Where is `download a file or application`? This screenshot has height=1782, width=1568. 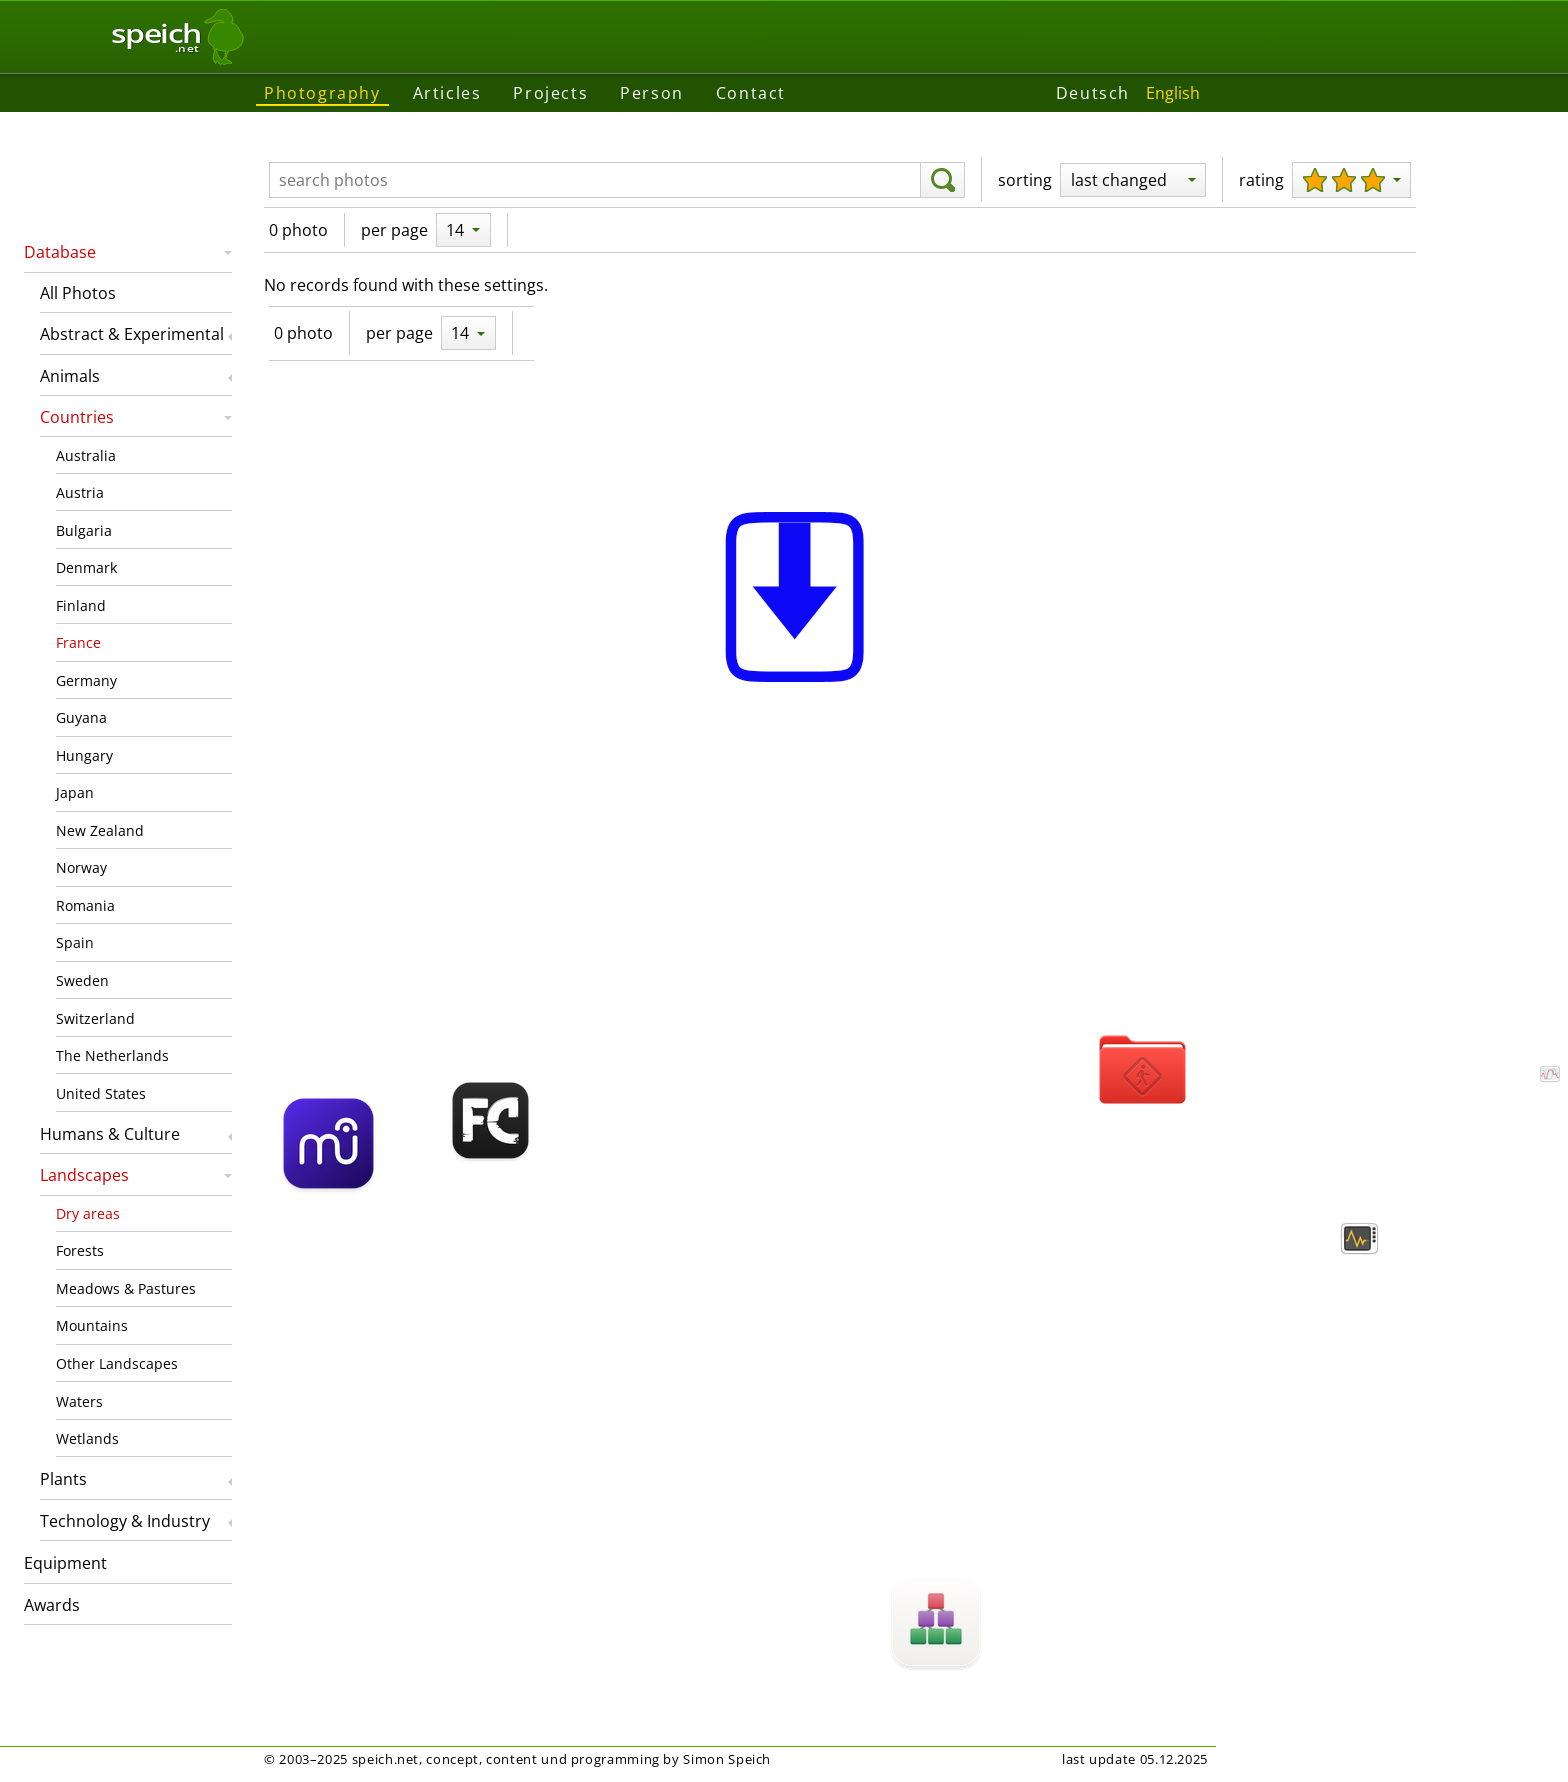 download a file or application is located at coordinates (800, 597).